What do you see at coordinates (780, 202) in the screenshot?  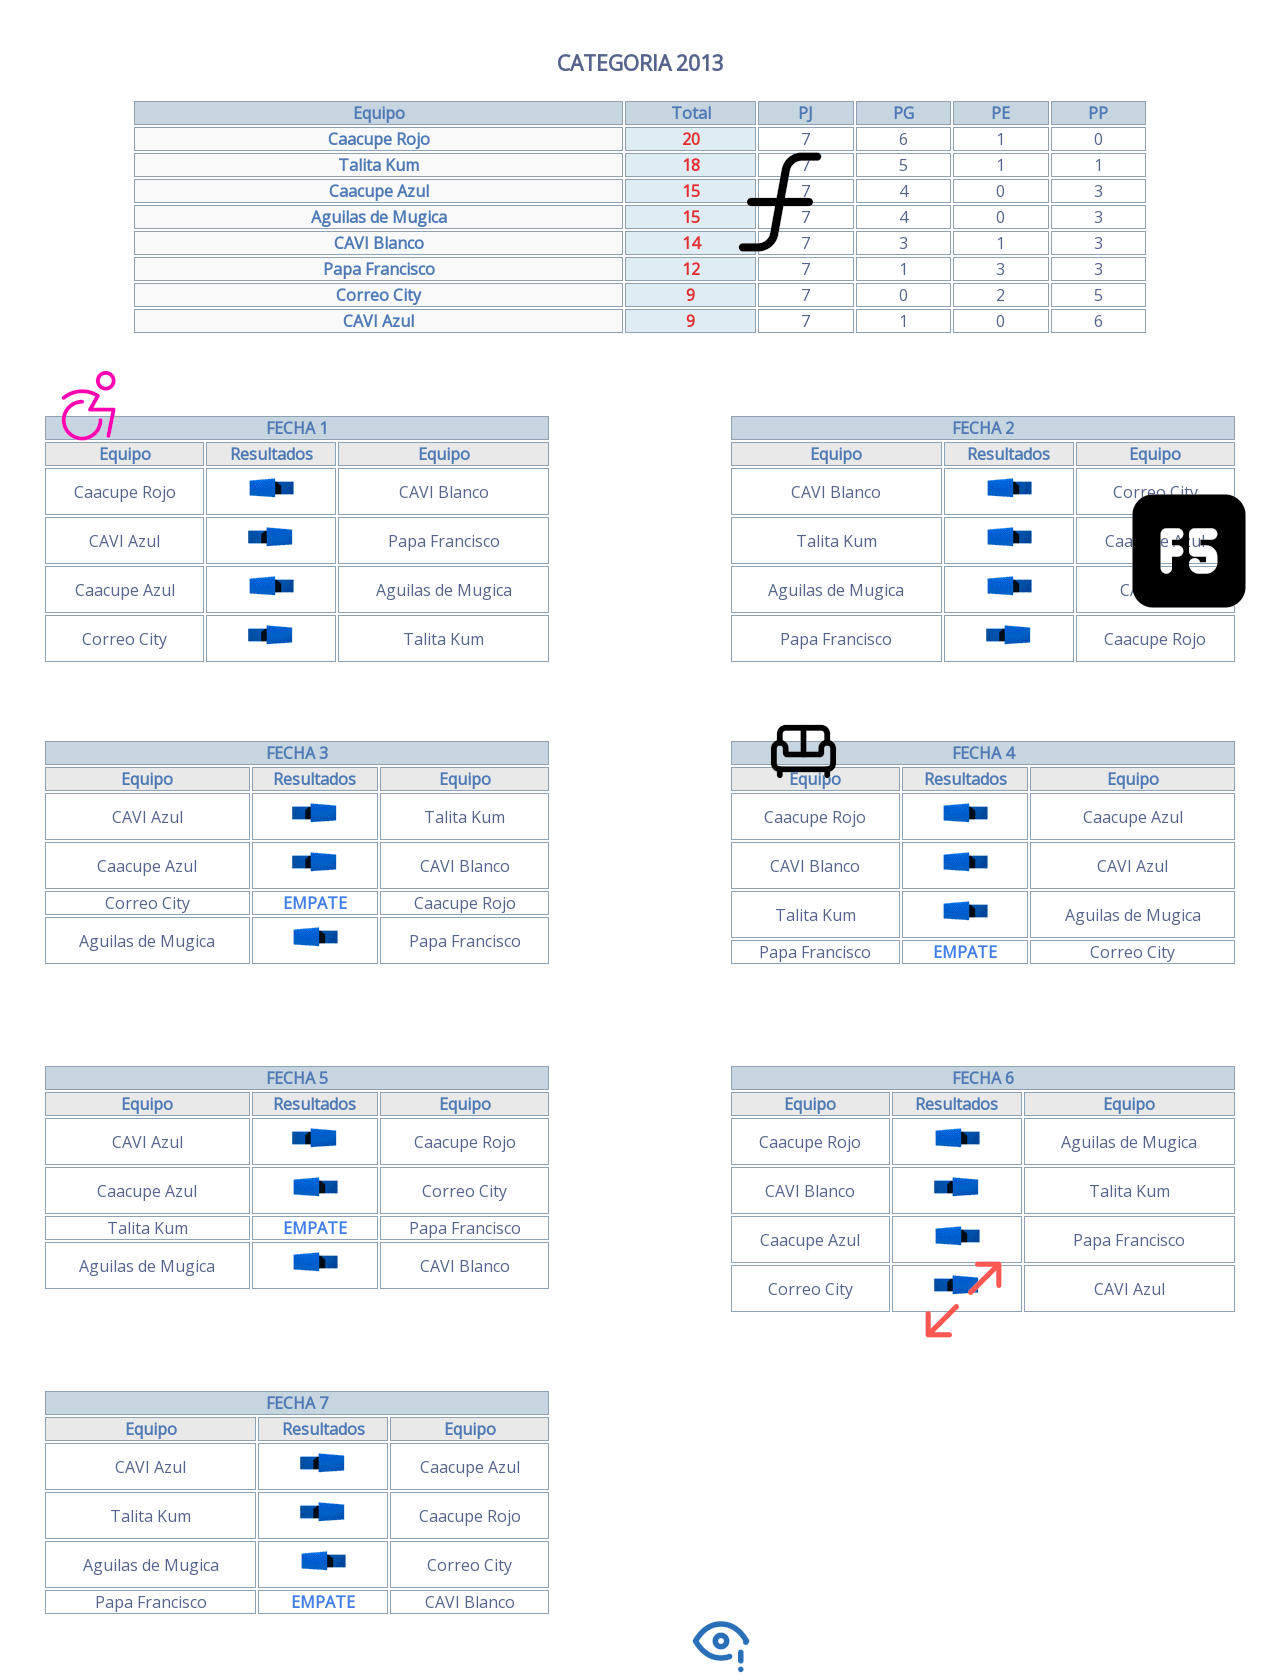 I see `access function or formula editor` at bounding box center [780, 202].